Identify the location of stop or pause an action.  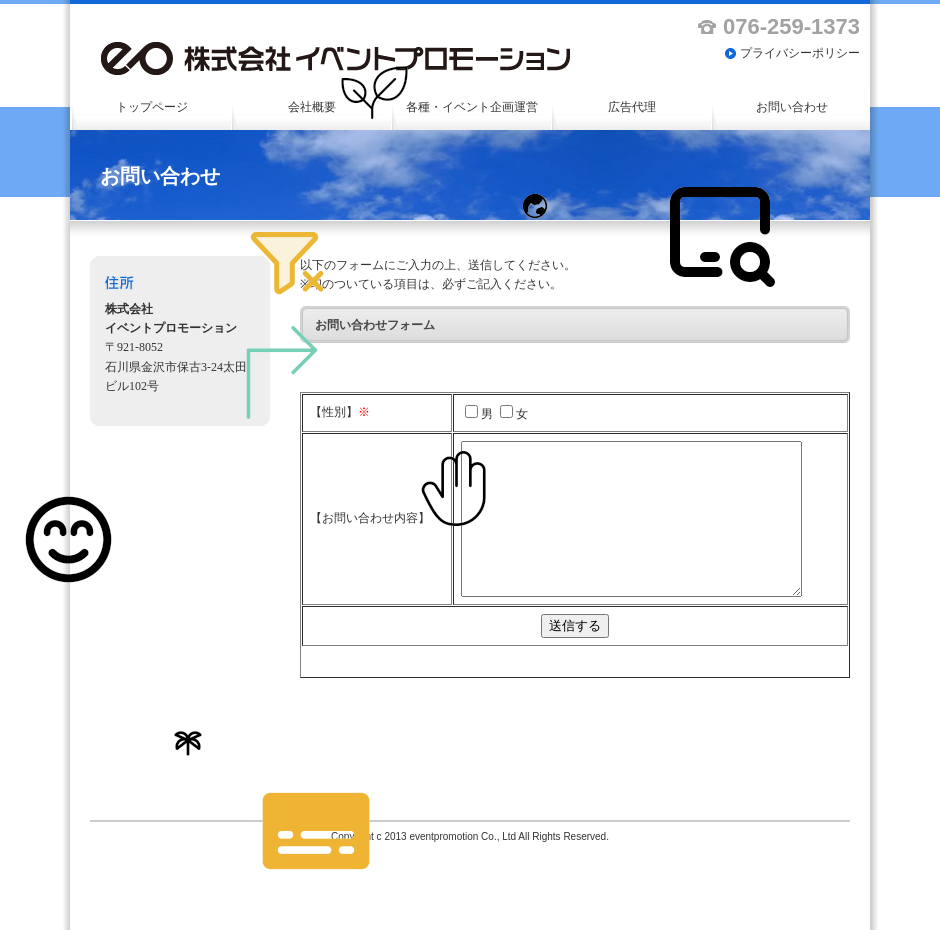
(456, 488).